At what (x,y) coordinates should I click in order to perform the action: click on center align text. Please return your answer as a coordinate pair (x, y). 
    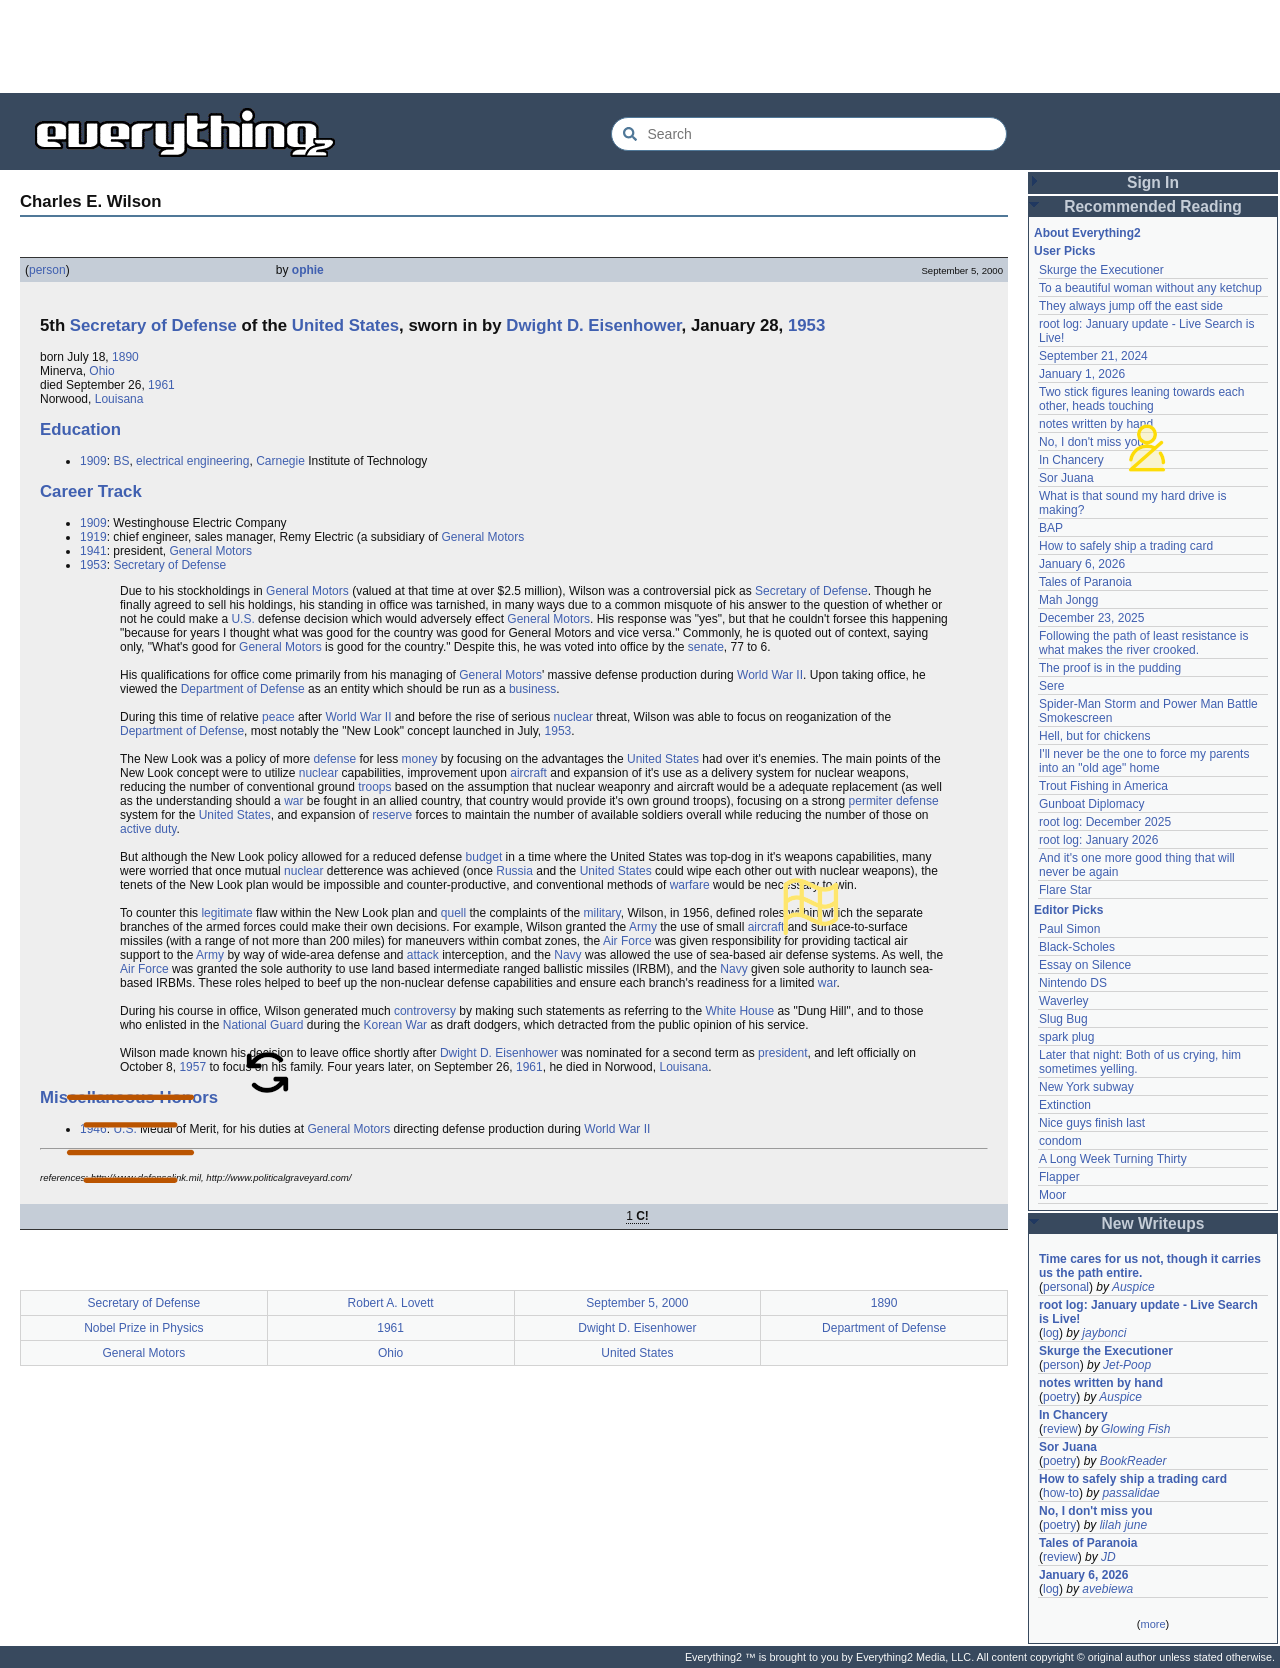
    Looking at the image, I should click on (130, 1141).